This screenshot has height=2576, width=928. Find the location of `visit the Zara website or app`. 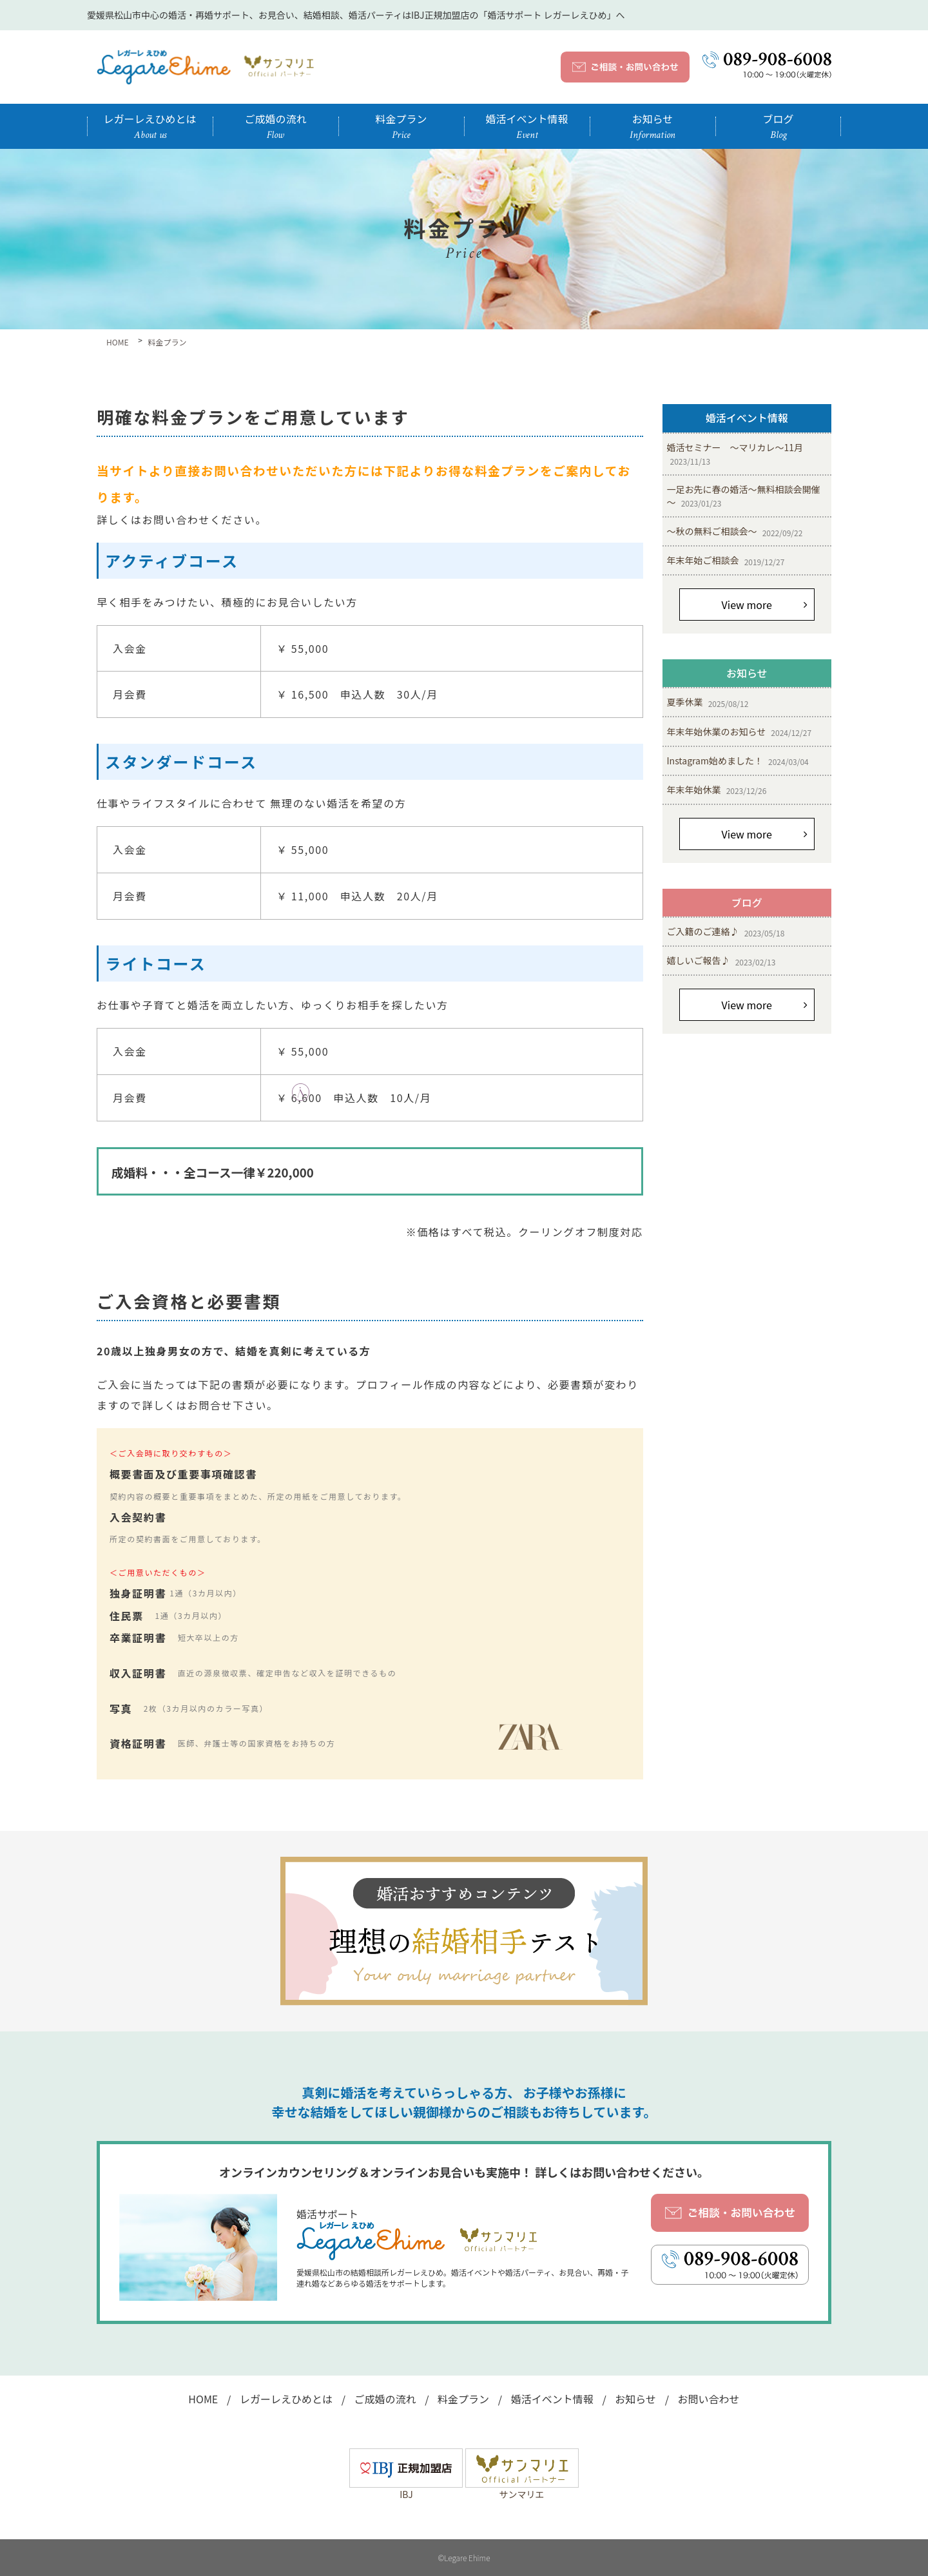

visit the Zara website or app is located at coordinates (530, 1737).